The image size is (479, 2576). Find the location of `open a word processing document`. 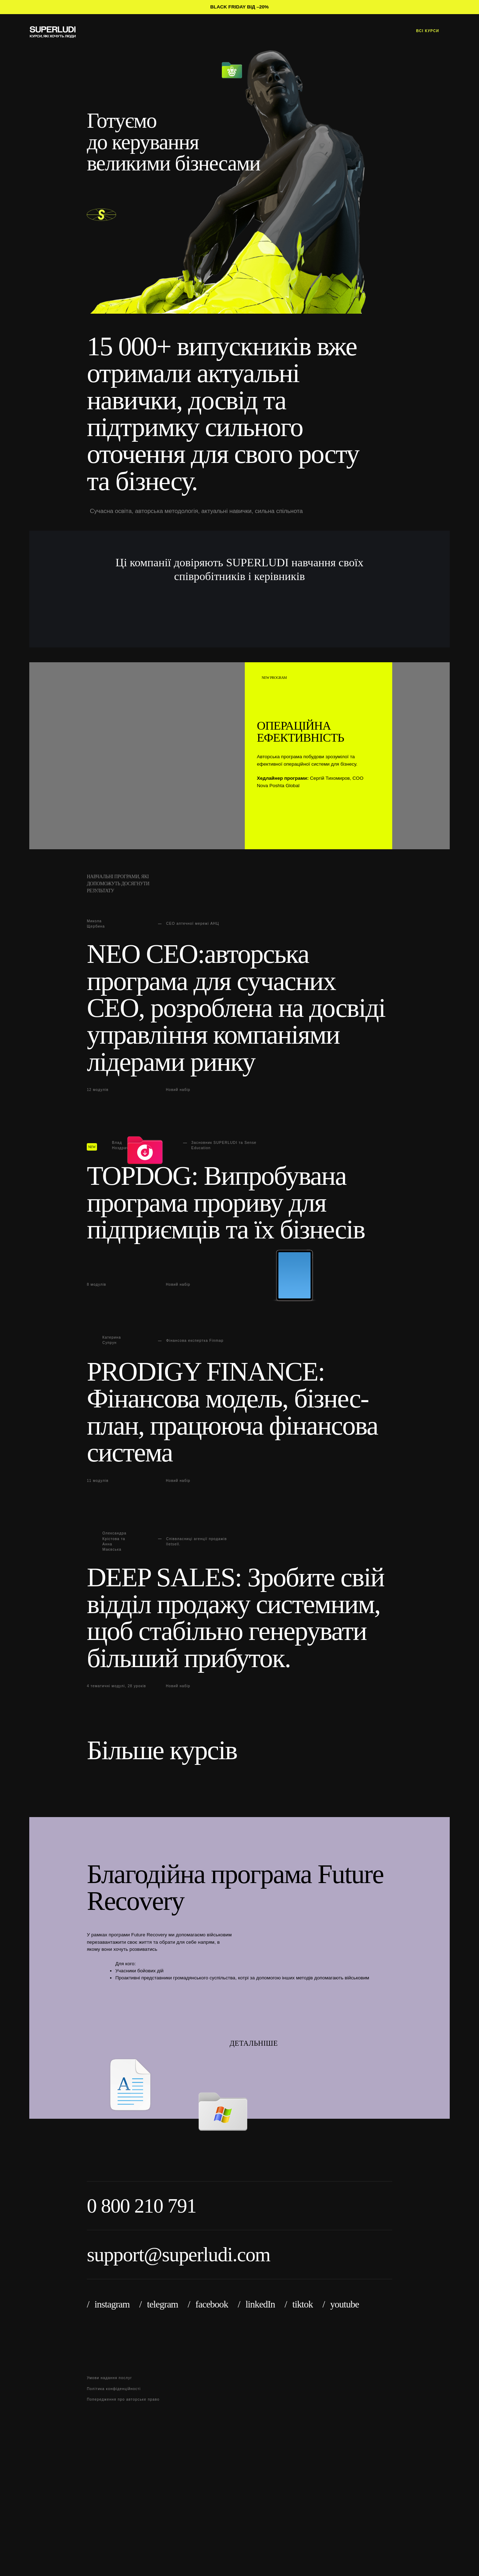

open a word processing document is located at coordinates (130, 2085).